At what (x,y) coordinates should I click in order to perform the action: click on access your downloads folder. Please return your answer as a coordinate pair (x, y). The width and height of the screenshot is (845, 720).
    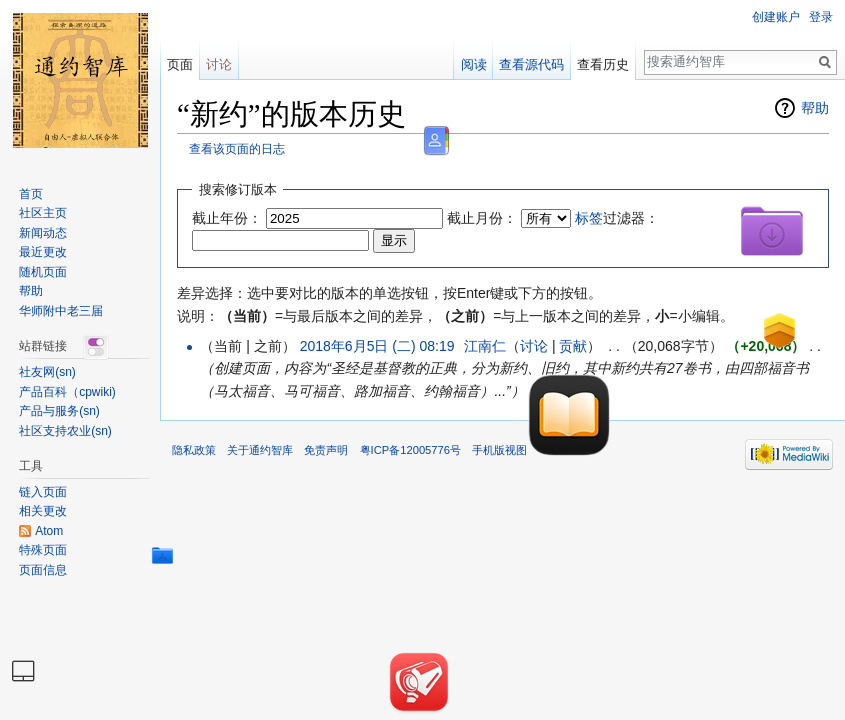
    Looking at the image, I should click on (772, 231).